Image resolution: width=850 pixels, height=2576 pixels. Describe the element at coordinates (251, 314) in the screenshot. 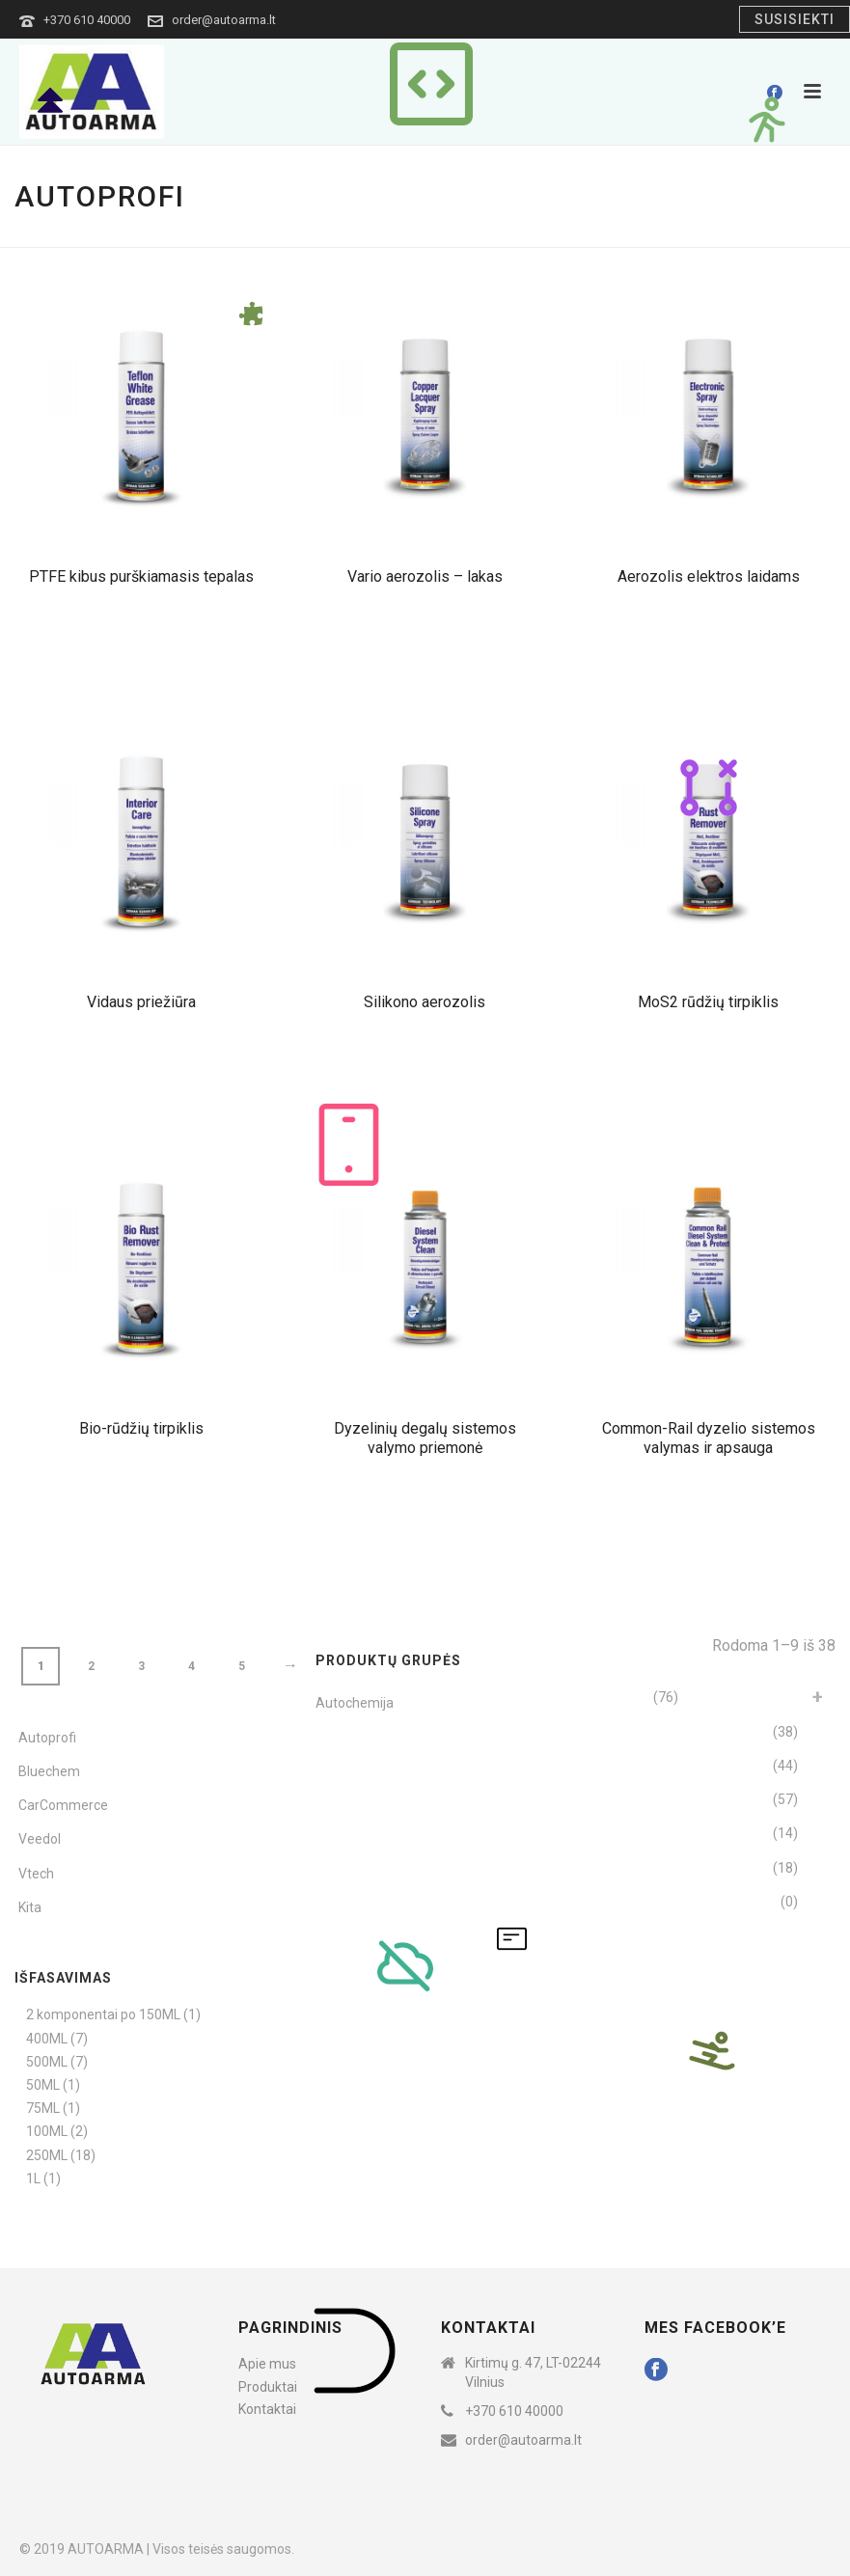

I see `access plugins or extensions` at that location.